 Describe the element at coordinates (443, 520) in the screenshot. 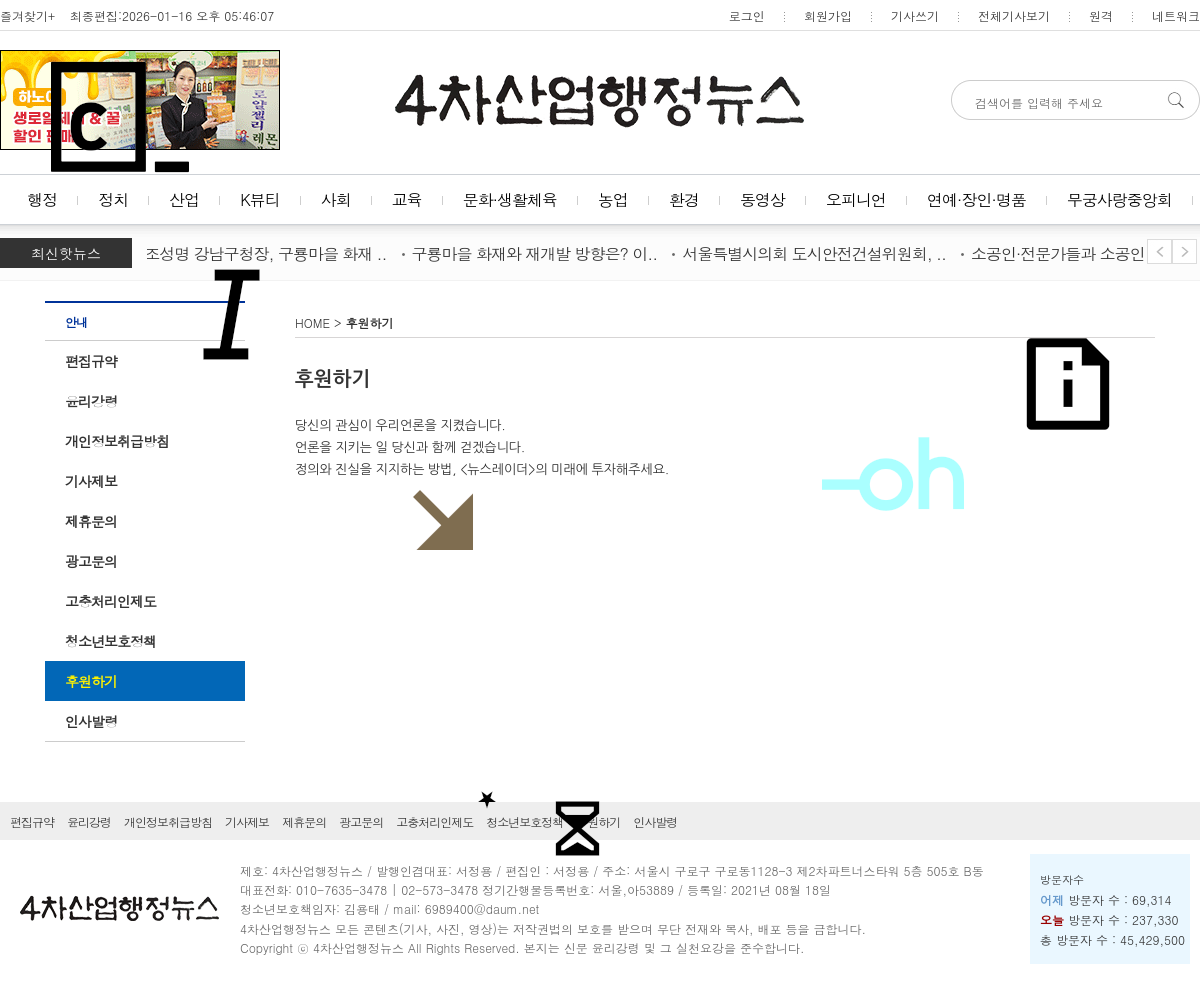

I see `navigate to the next item below` at that location.